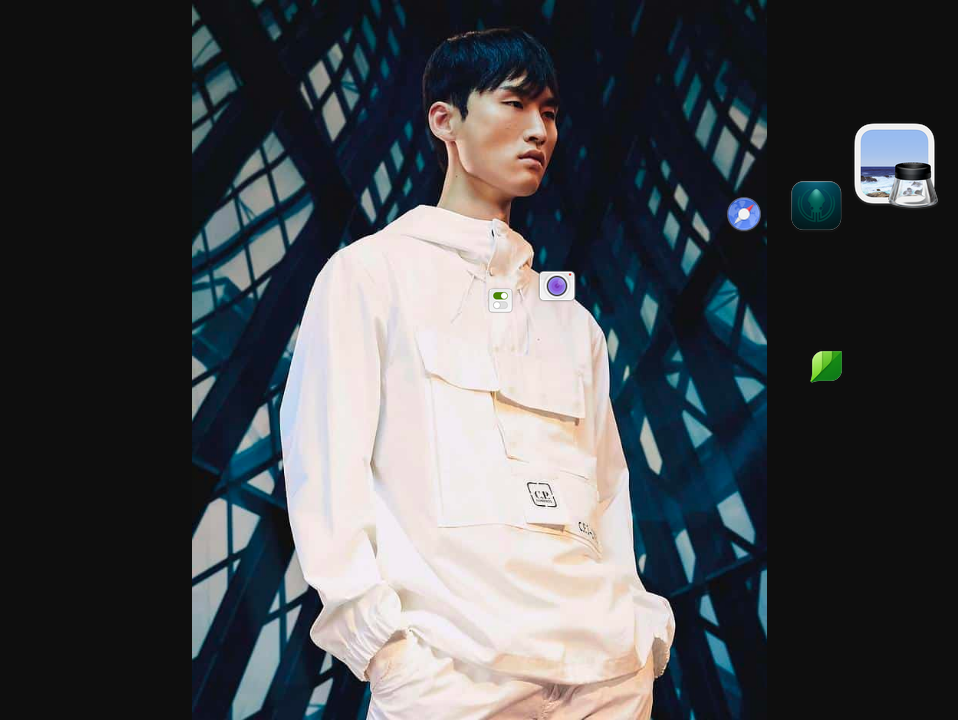 The width and height of the screenshot is (958, 720). Describe the element at coordinates (816, 205) in the screenshot. I see `open gitkraken git client` at that location.